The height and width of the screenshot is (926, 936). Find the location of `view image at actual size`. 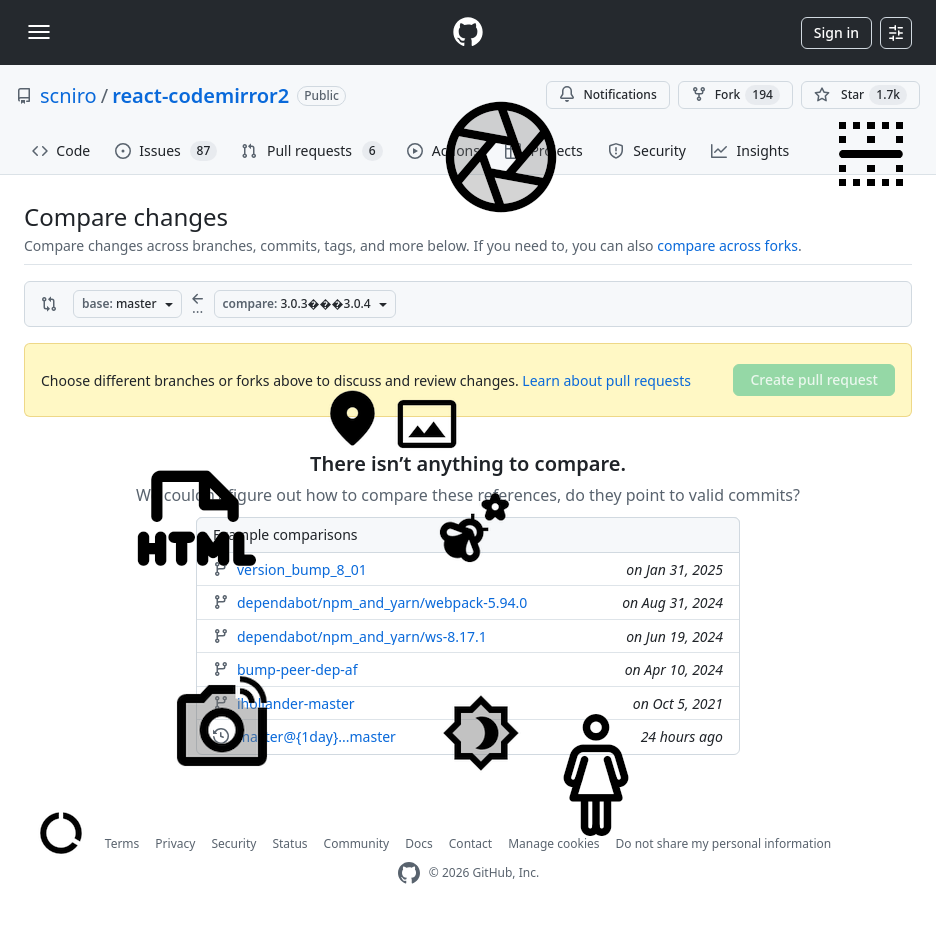

view image at actual size is located at coordinates (427, 424).